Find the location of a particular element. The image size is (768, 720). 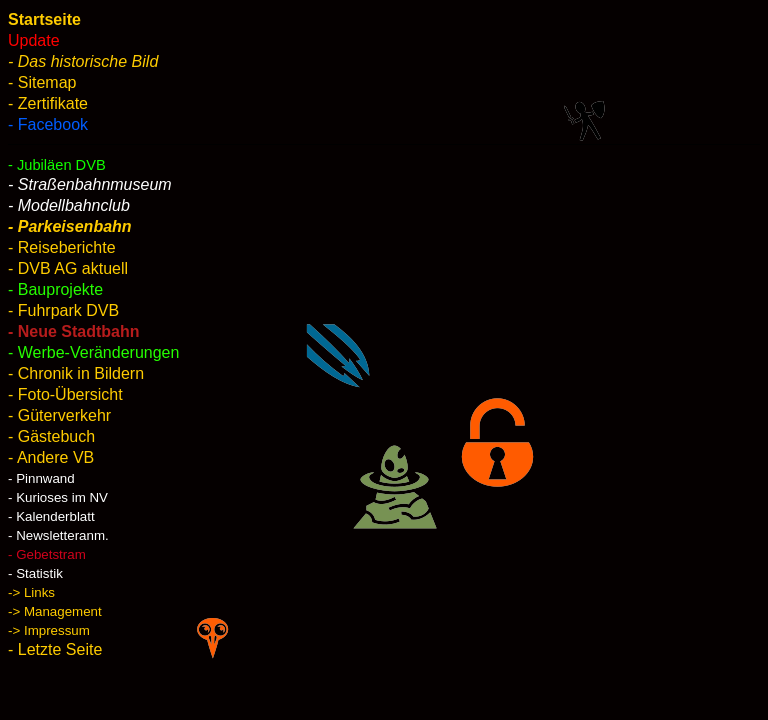

select a bird mask avatar or character is located at coordinates (213, 638).